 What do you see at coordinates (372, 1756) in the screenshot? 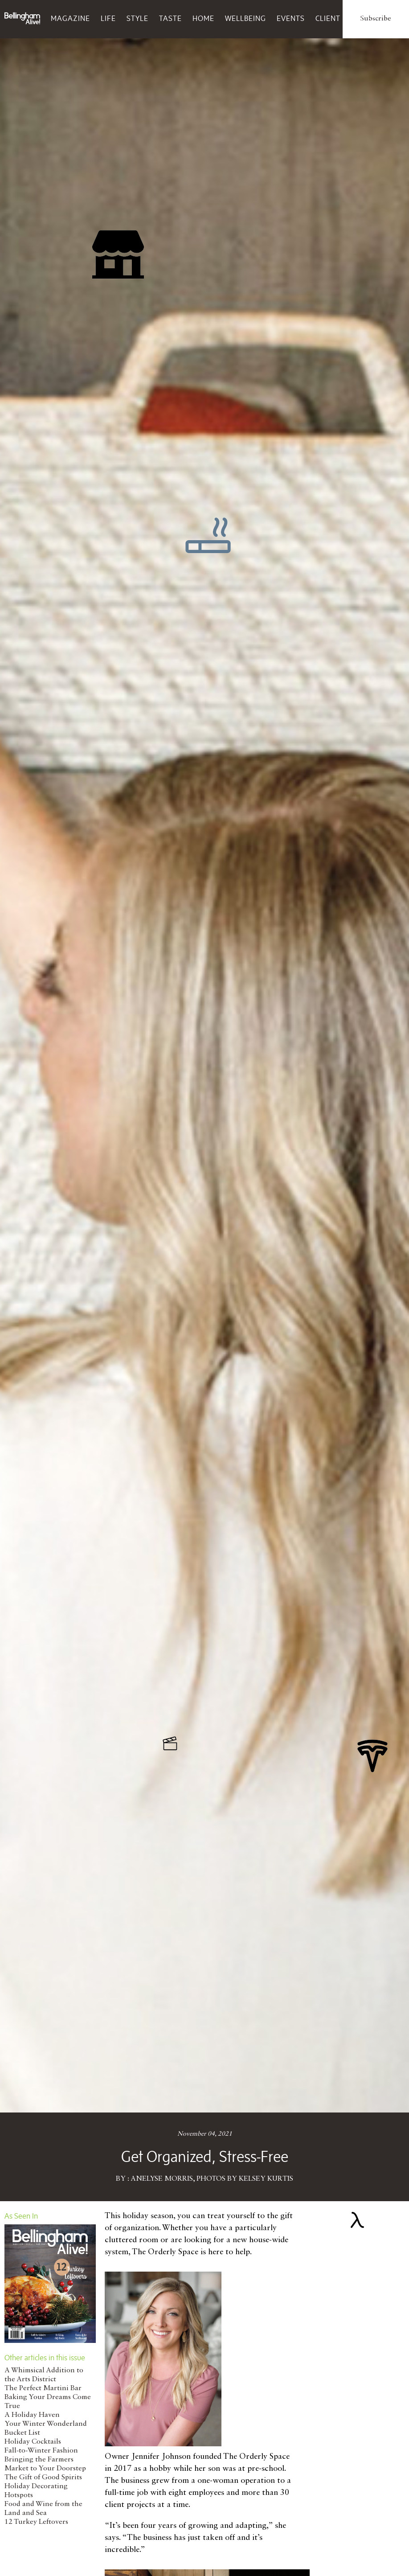
I see `Tesla brand logo` at bounding box center [372, 1756].